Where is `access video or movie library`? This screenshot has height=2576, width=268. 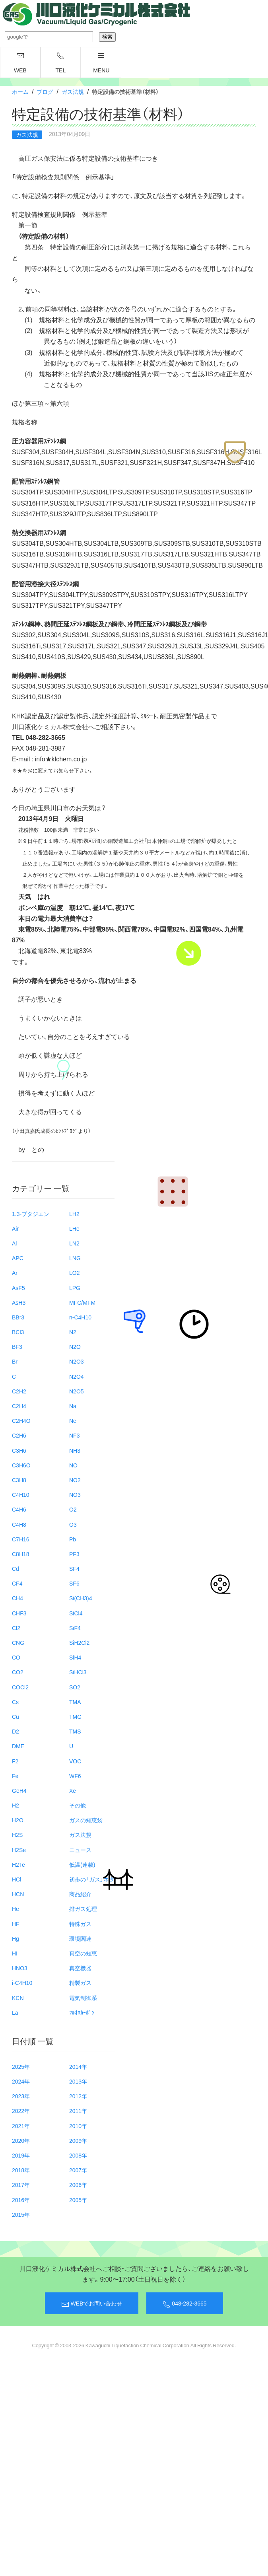
access video or movie library is located at coordinates (220, 1584).